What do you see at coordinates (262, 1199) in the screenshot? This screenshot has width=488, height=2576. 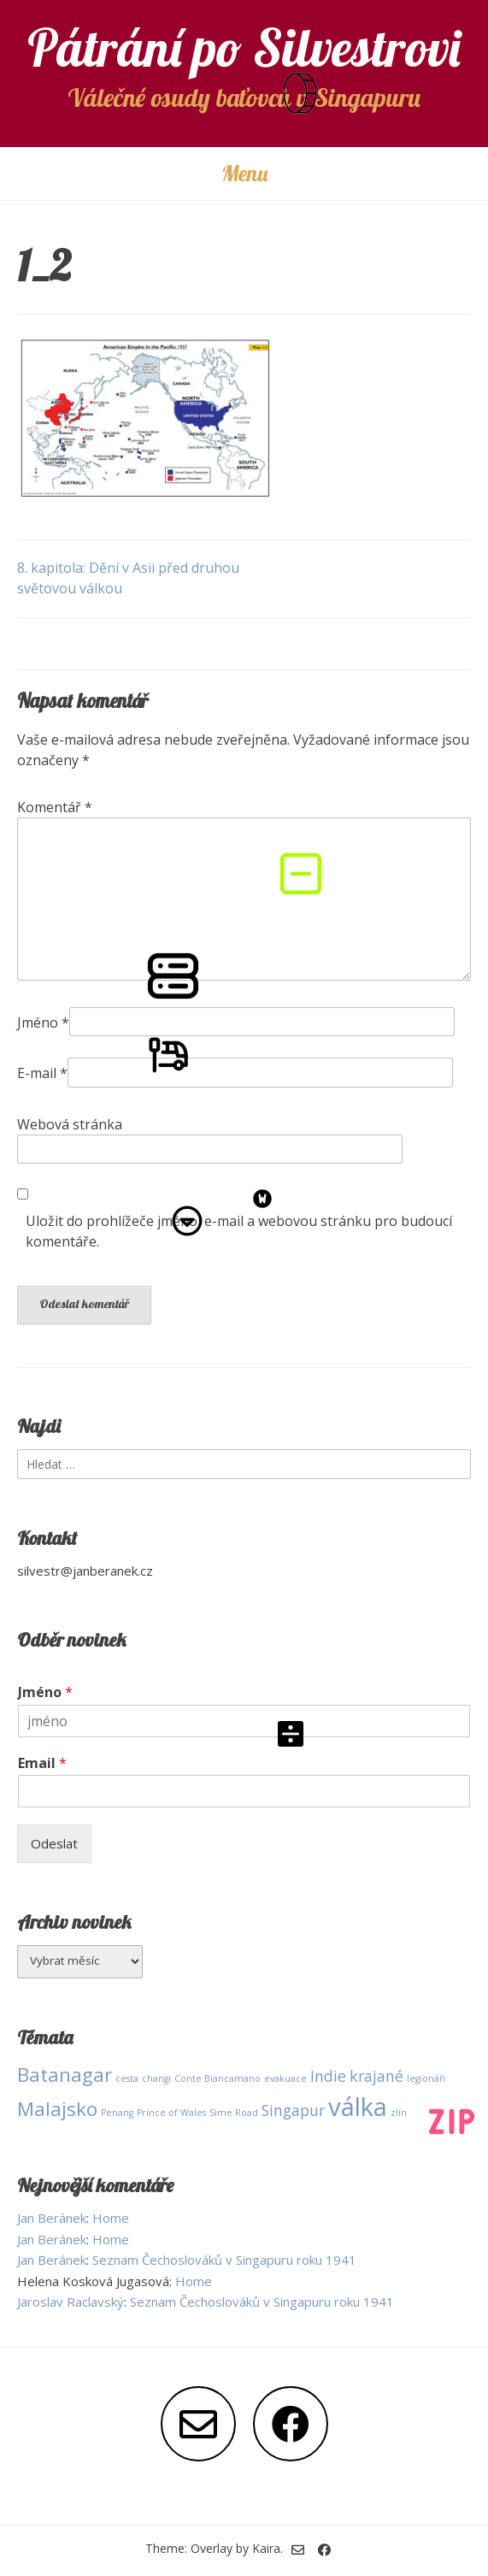 I see `Wikipedia or Wikimedia app shortcut` at bounding box center [262, 1199].